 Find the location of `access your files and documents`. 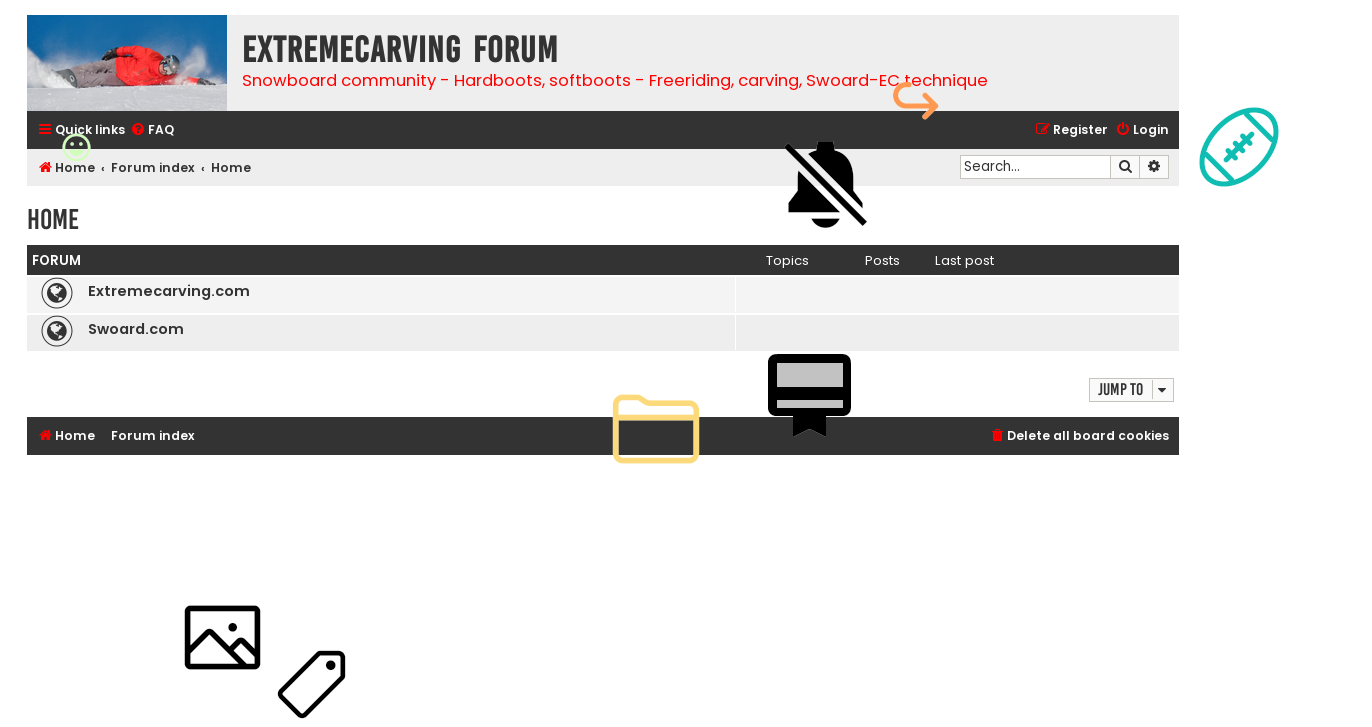

access your files and documents is located at coordinates (656, 429).